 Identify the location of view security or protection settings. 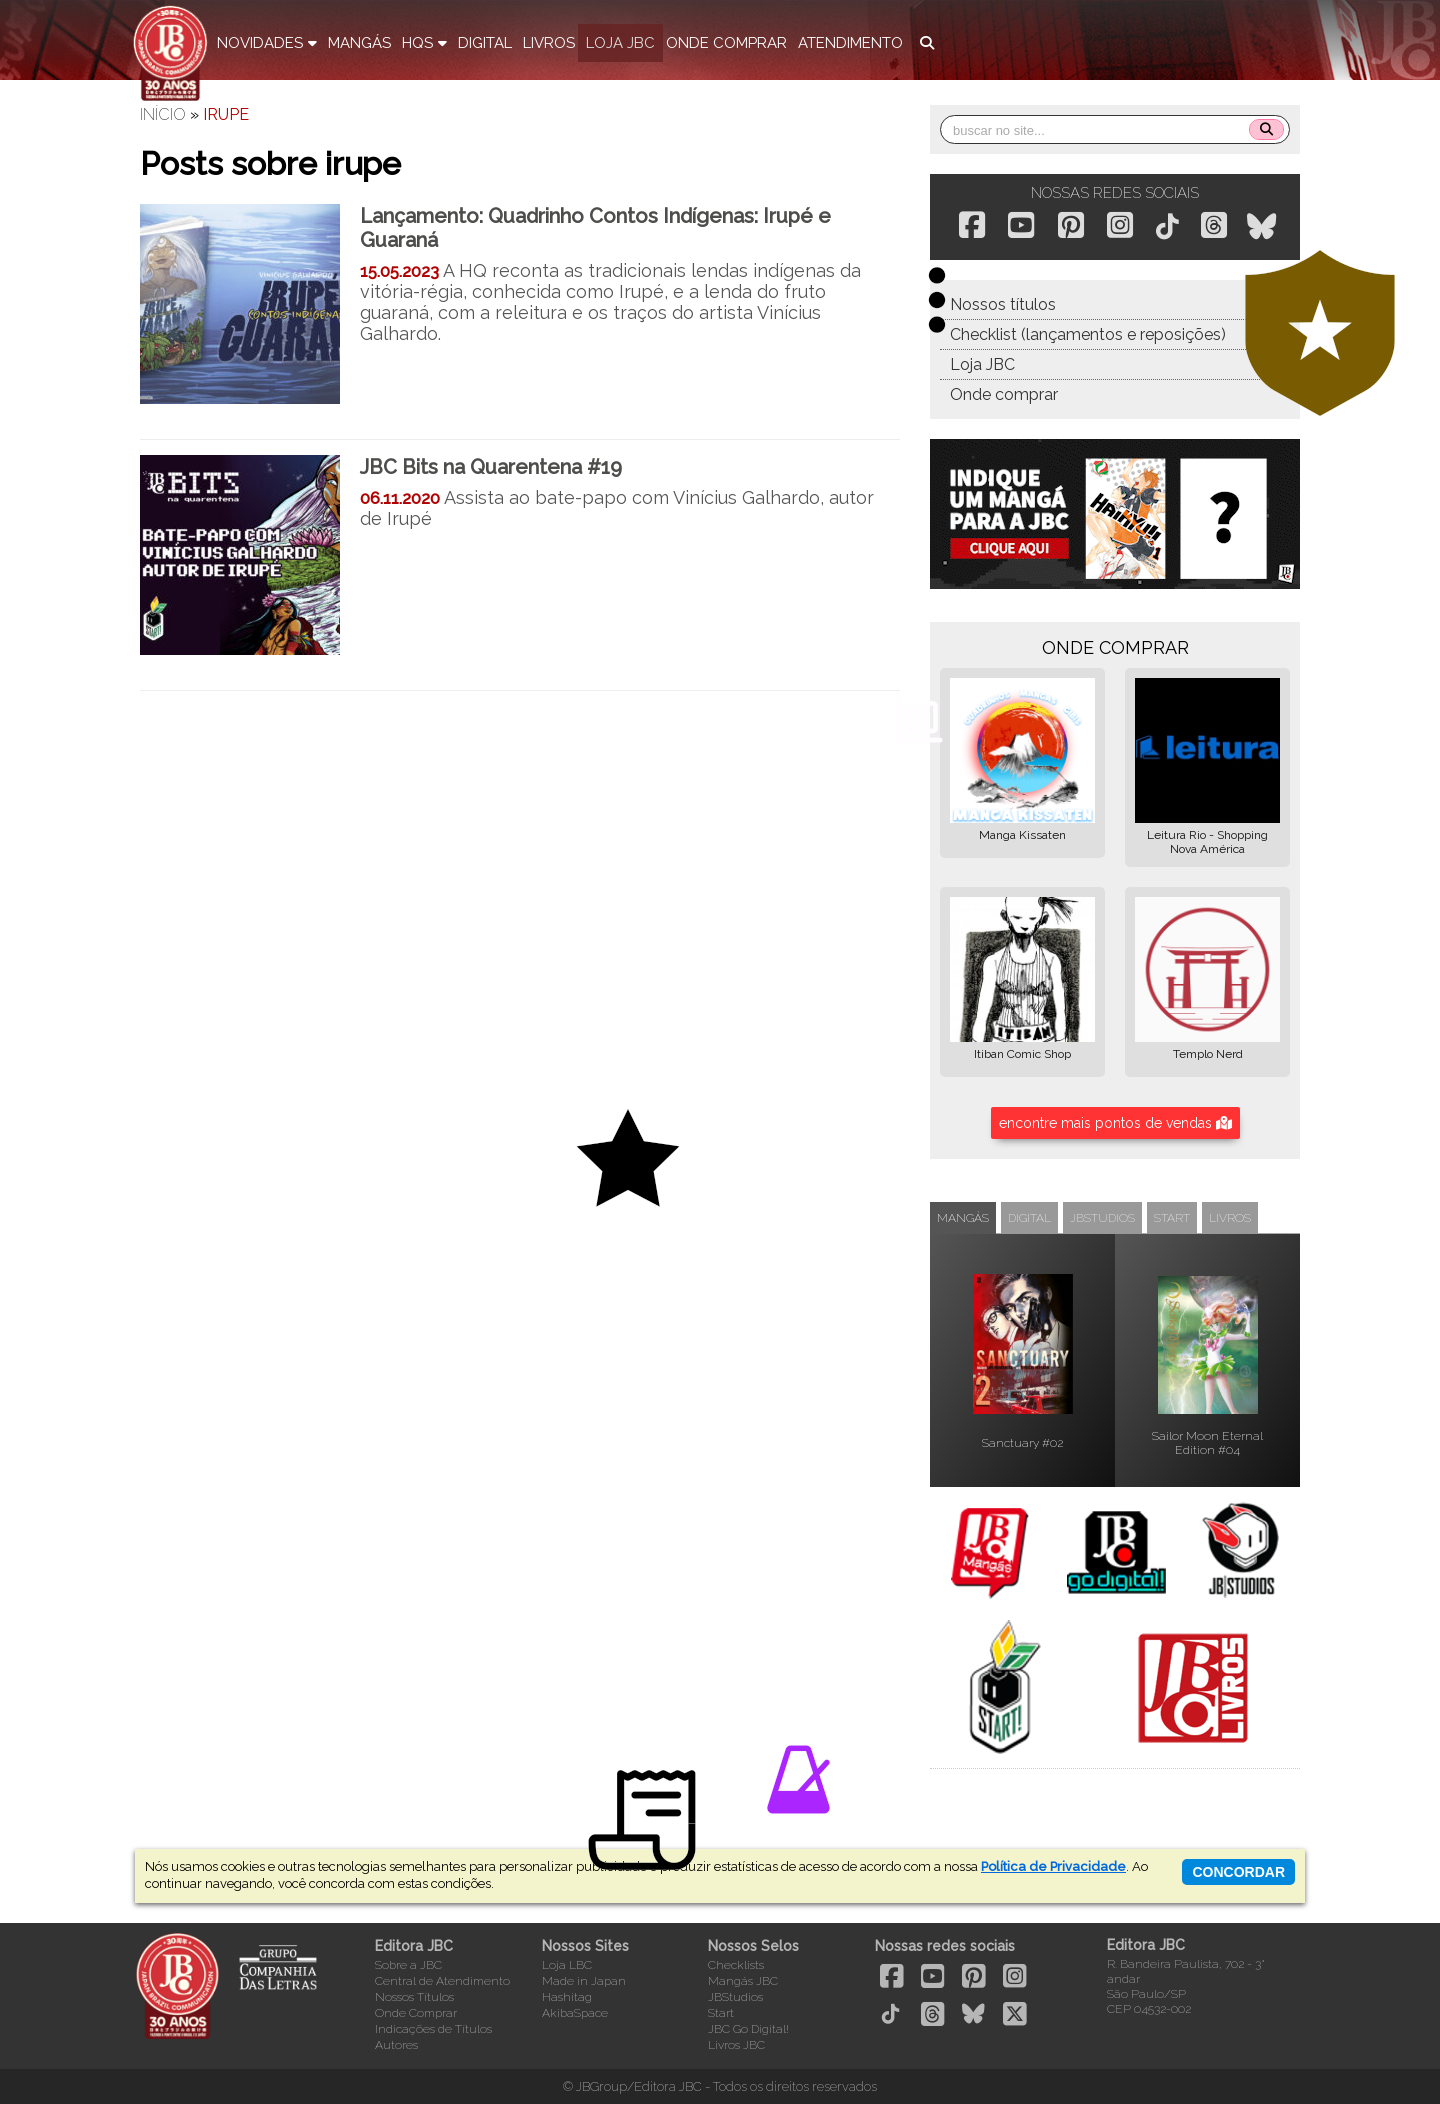
(1320, 333).